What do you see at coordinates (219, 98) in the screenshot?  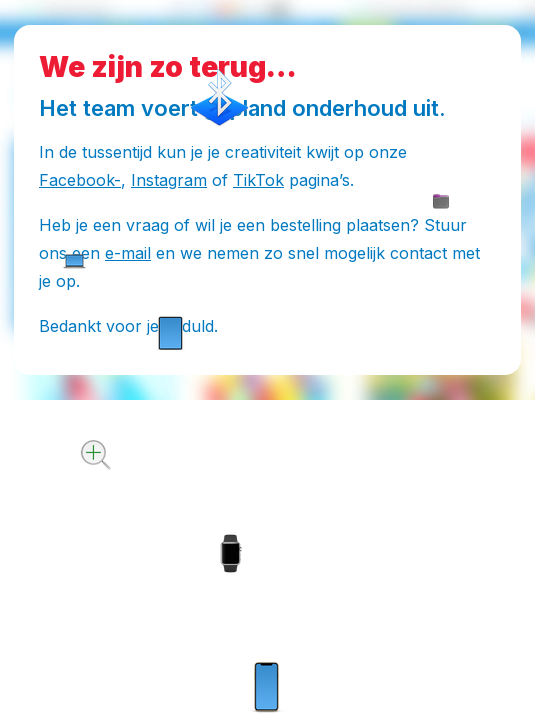 I see `open bluetooth file exchange utility` at bounding box center [219, 98].